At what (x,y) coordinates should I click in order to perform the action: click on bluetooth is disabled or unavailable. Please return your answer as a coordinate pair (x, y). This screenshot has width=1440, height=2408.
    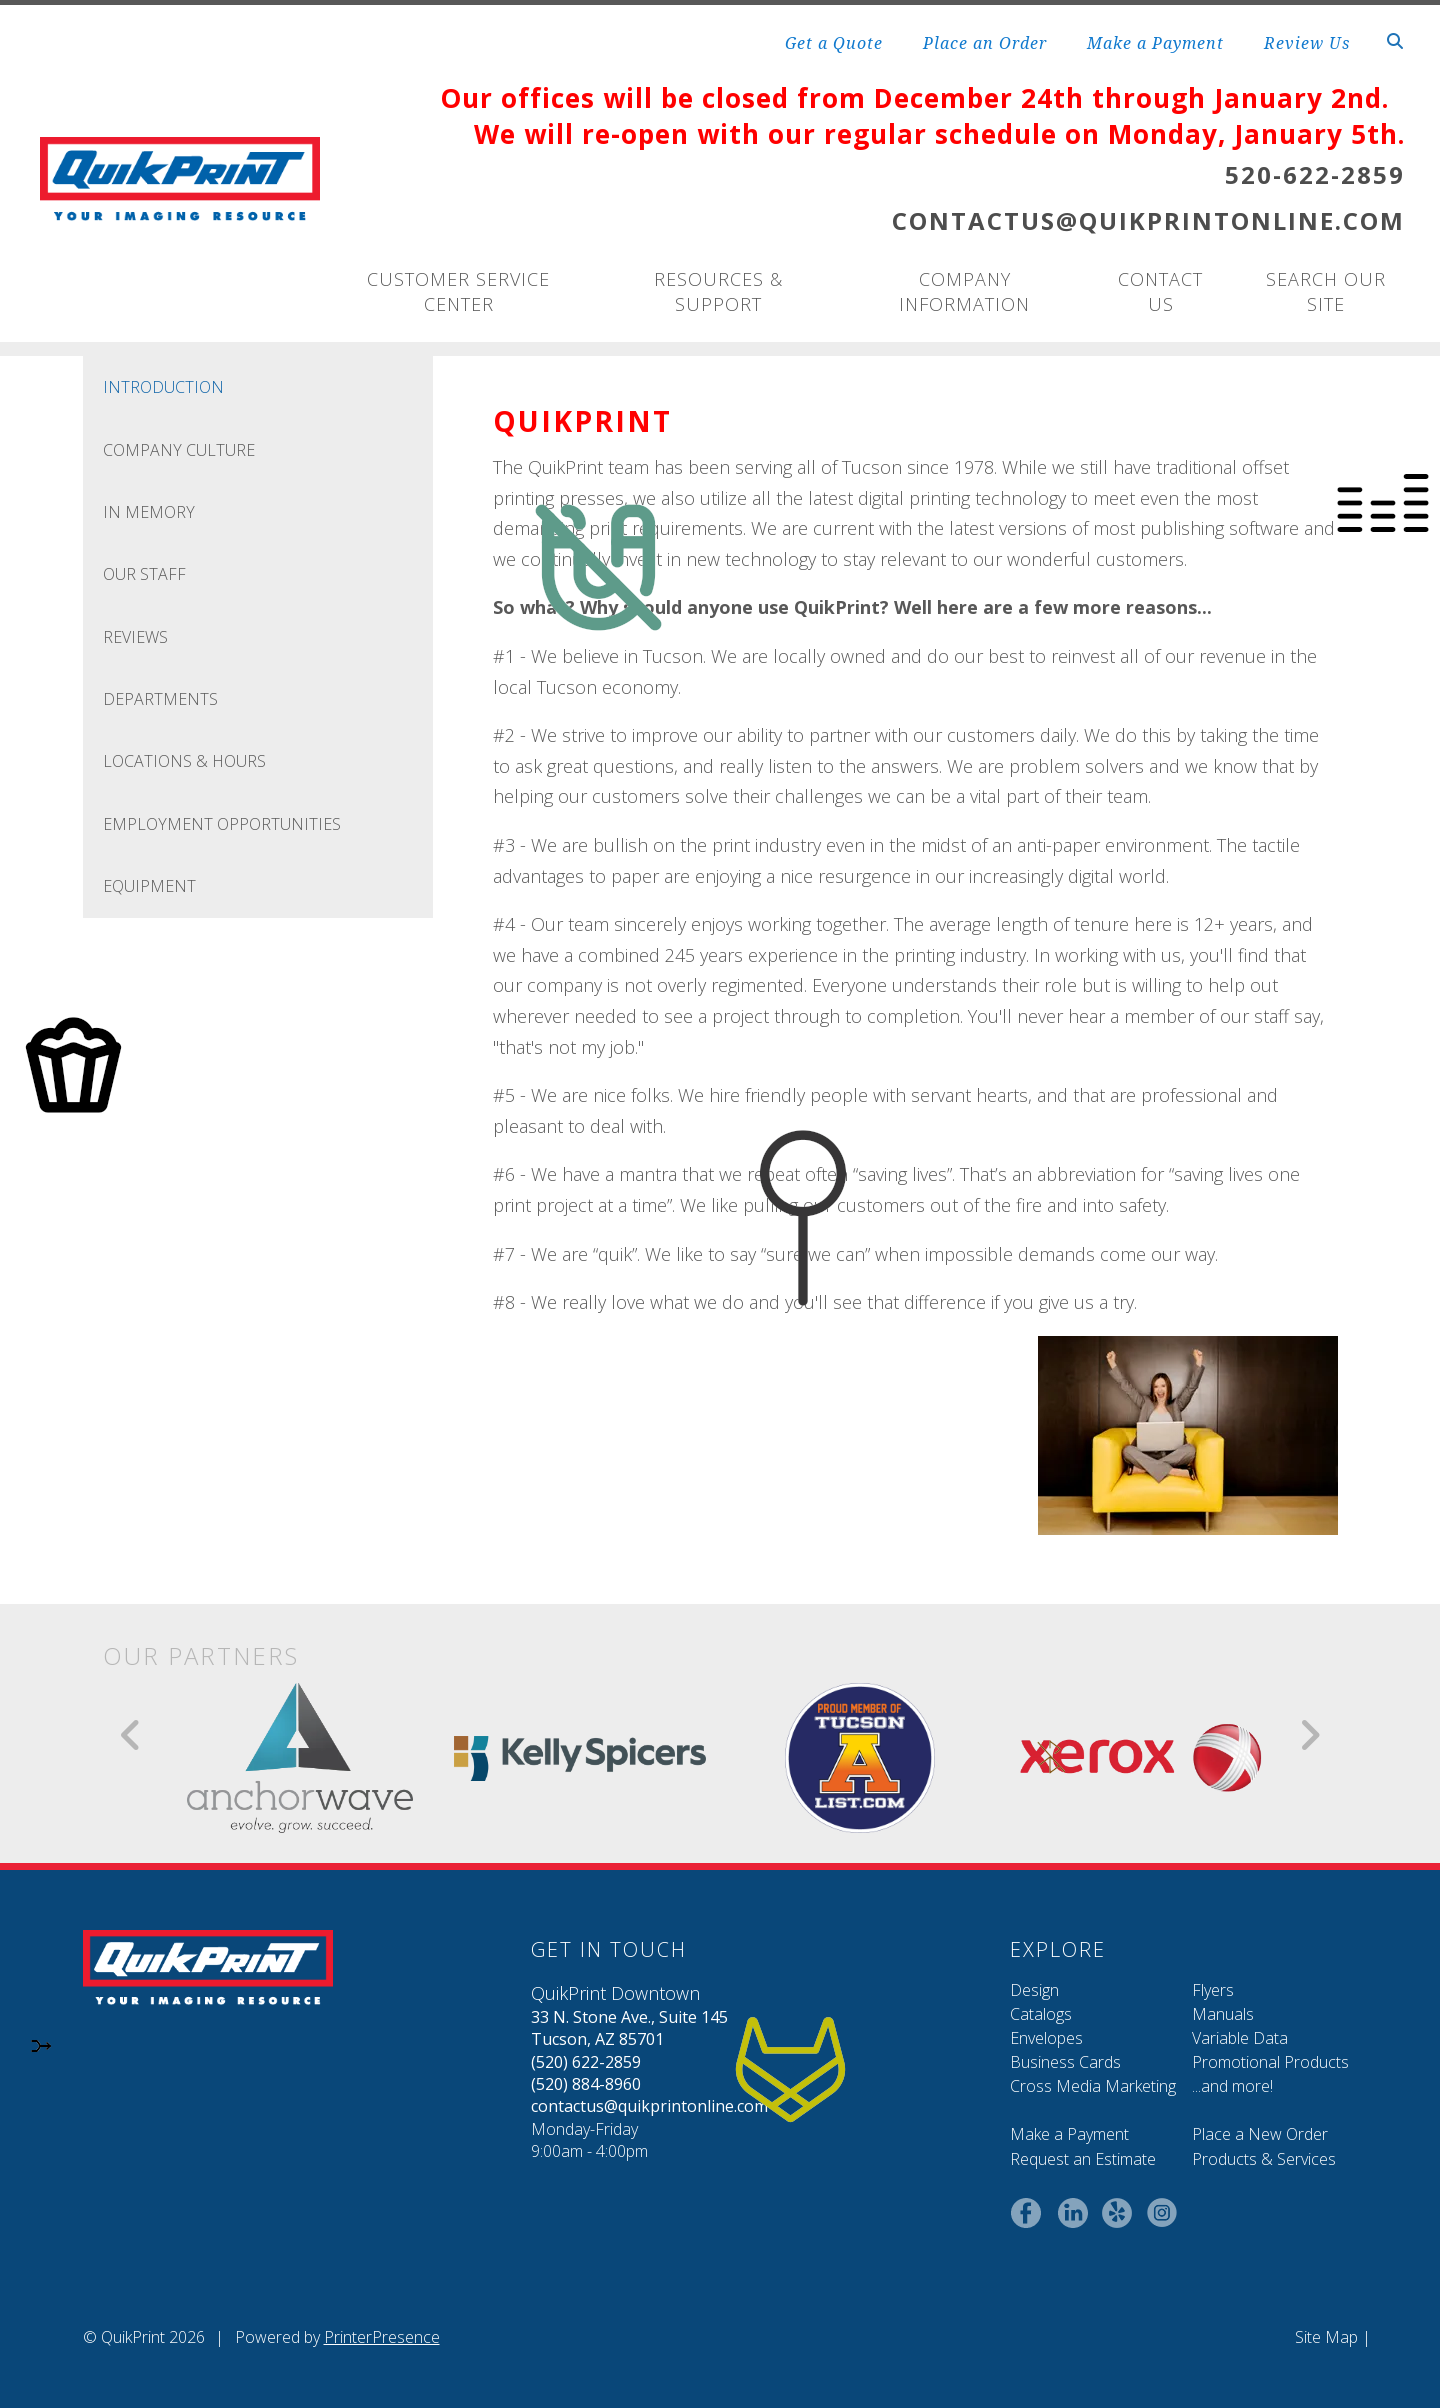
    Looking at the image, I should click on (1050, 1757).